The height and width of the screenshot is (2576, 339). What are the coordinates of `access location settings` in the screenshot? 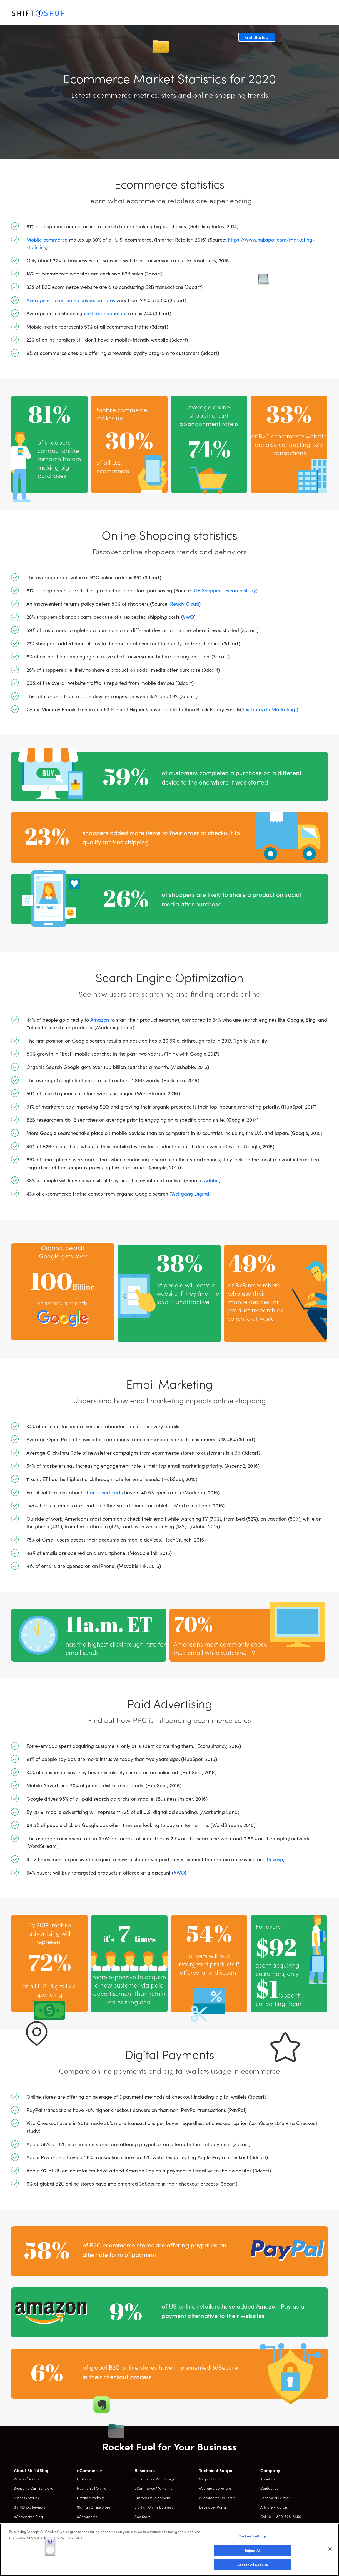 It's located at (37, 2033).